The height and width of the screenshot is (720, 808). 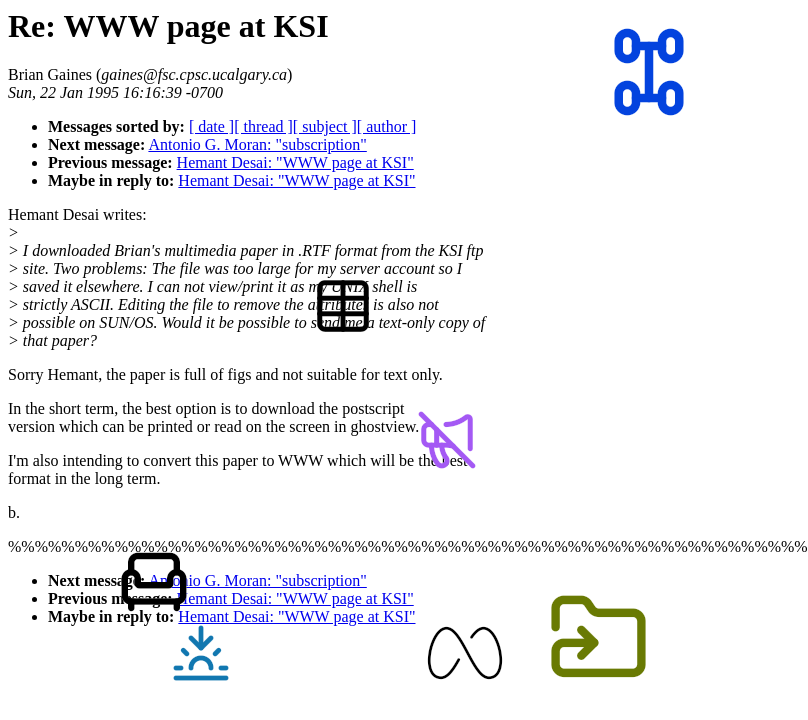 I want to click on select 4WD or all-wheel drive mode, so click(x=649, y=72).